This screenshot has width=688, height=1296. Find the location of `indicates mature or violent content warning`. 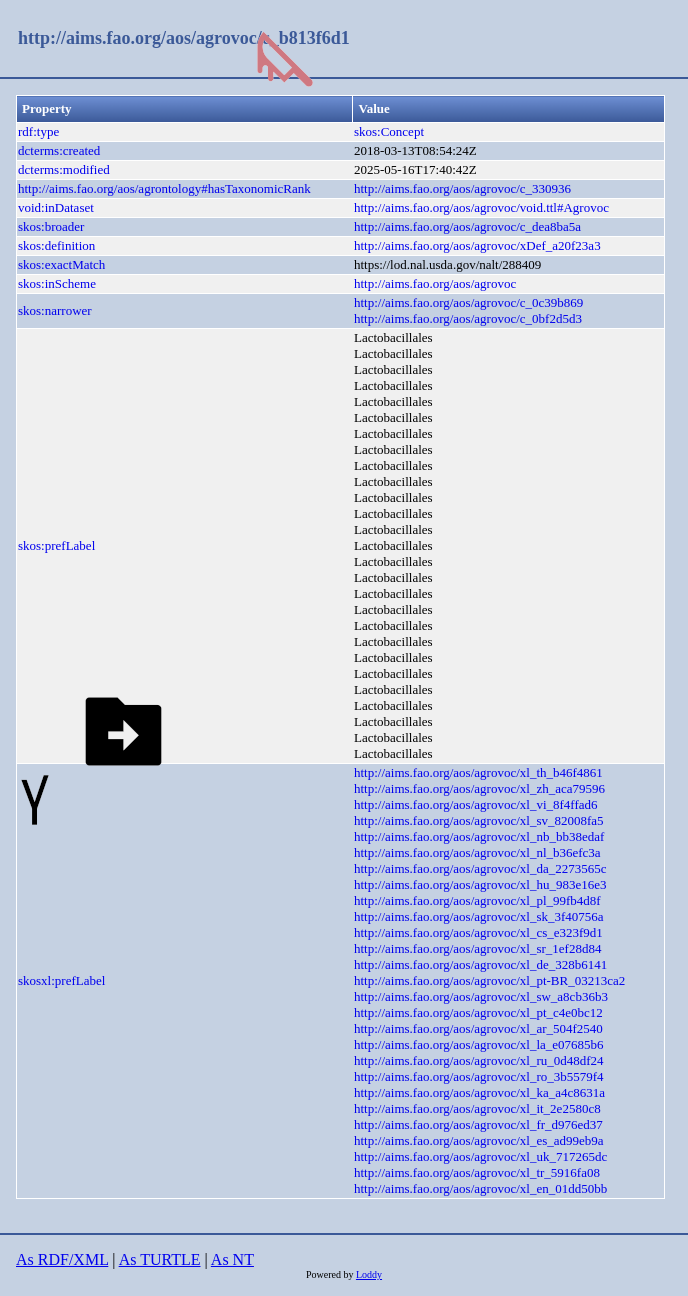

indicates mature or violent content warning is located at coordinates (284, 60).